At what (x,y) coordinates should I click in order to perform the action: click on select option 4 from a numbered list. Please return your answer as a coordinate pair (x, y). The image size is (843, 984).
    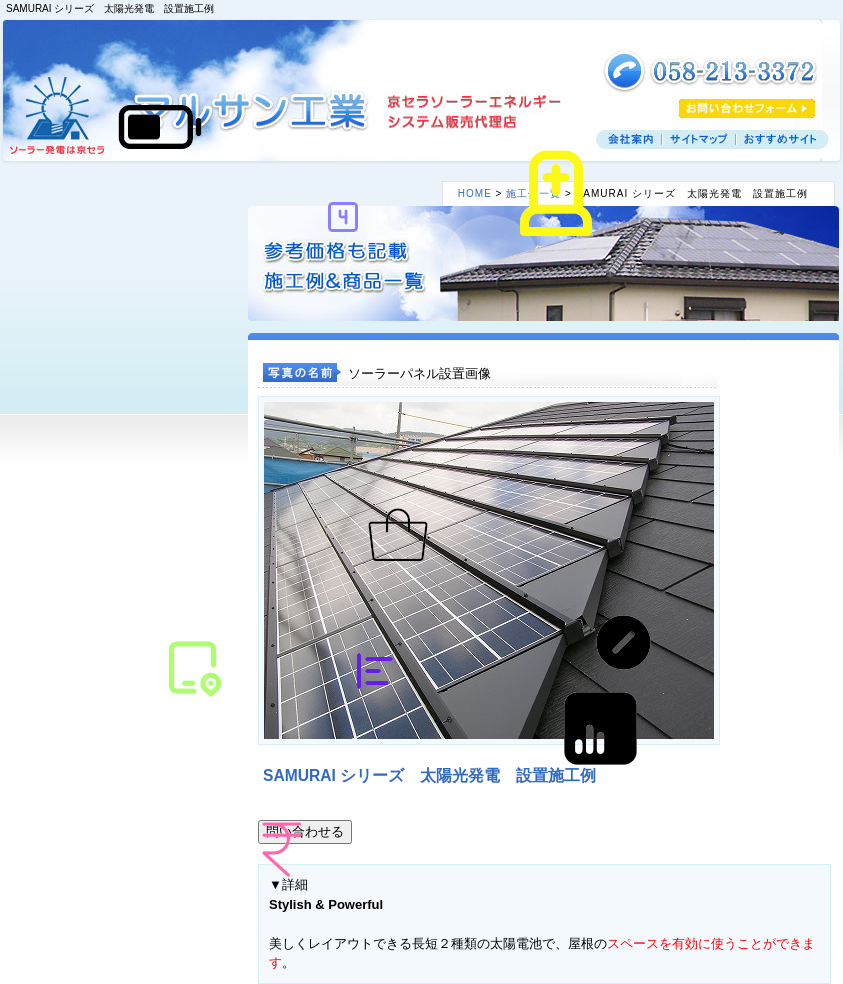
    Looking at the image, I should click on (343, 217).